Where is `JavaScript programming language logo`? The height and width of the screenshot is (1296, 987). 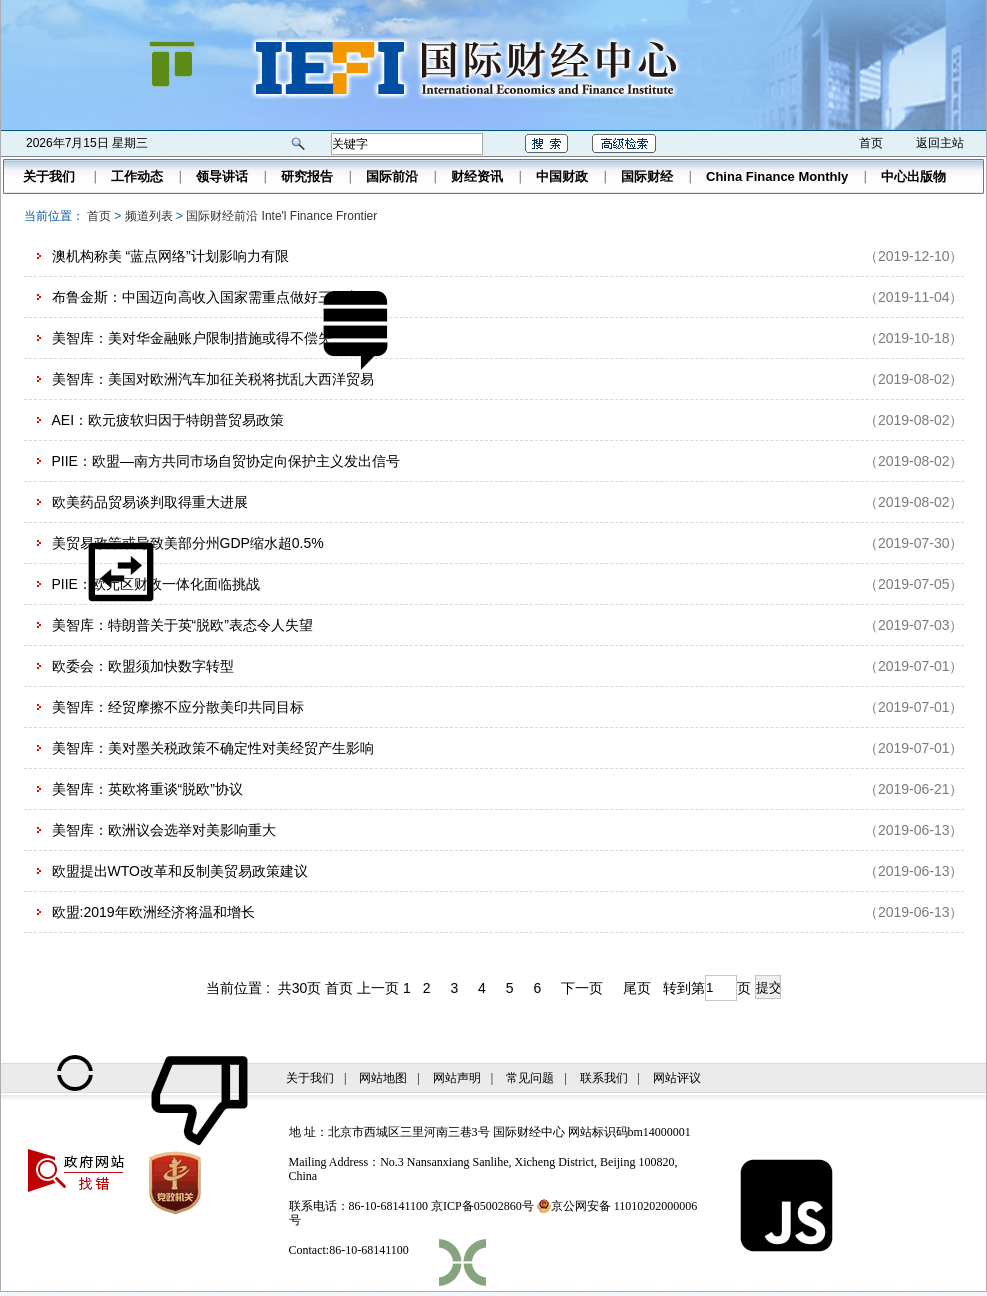 JavaScript programming language logo is located at coordinates (786, 1205).